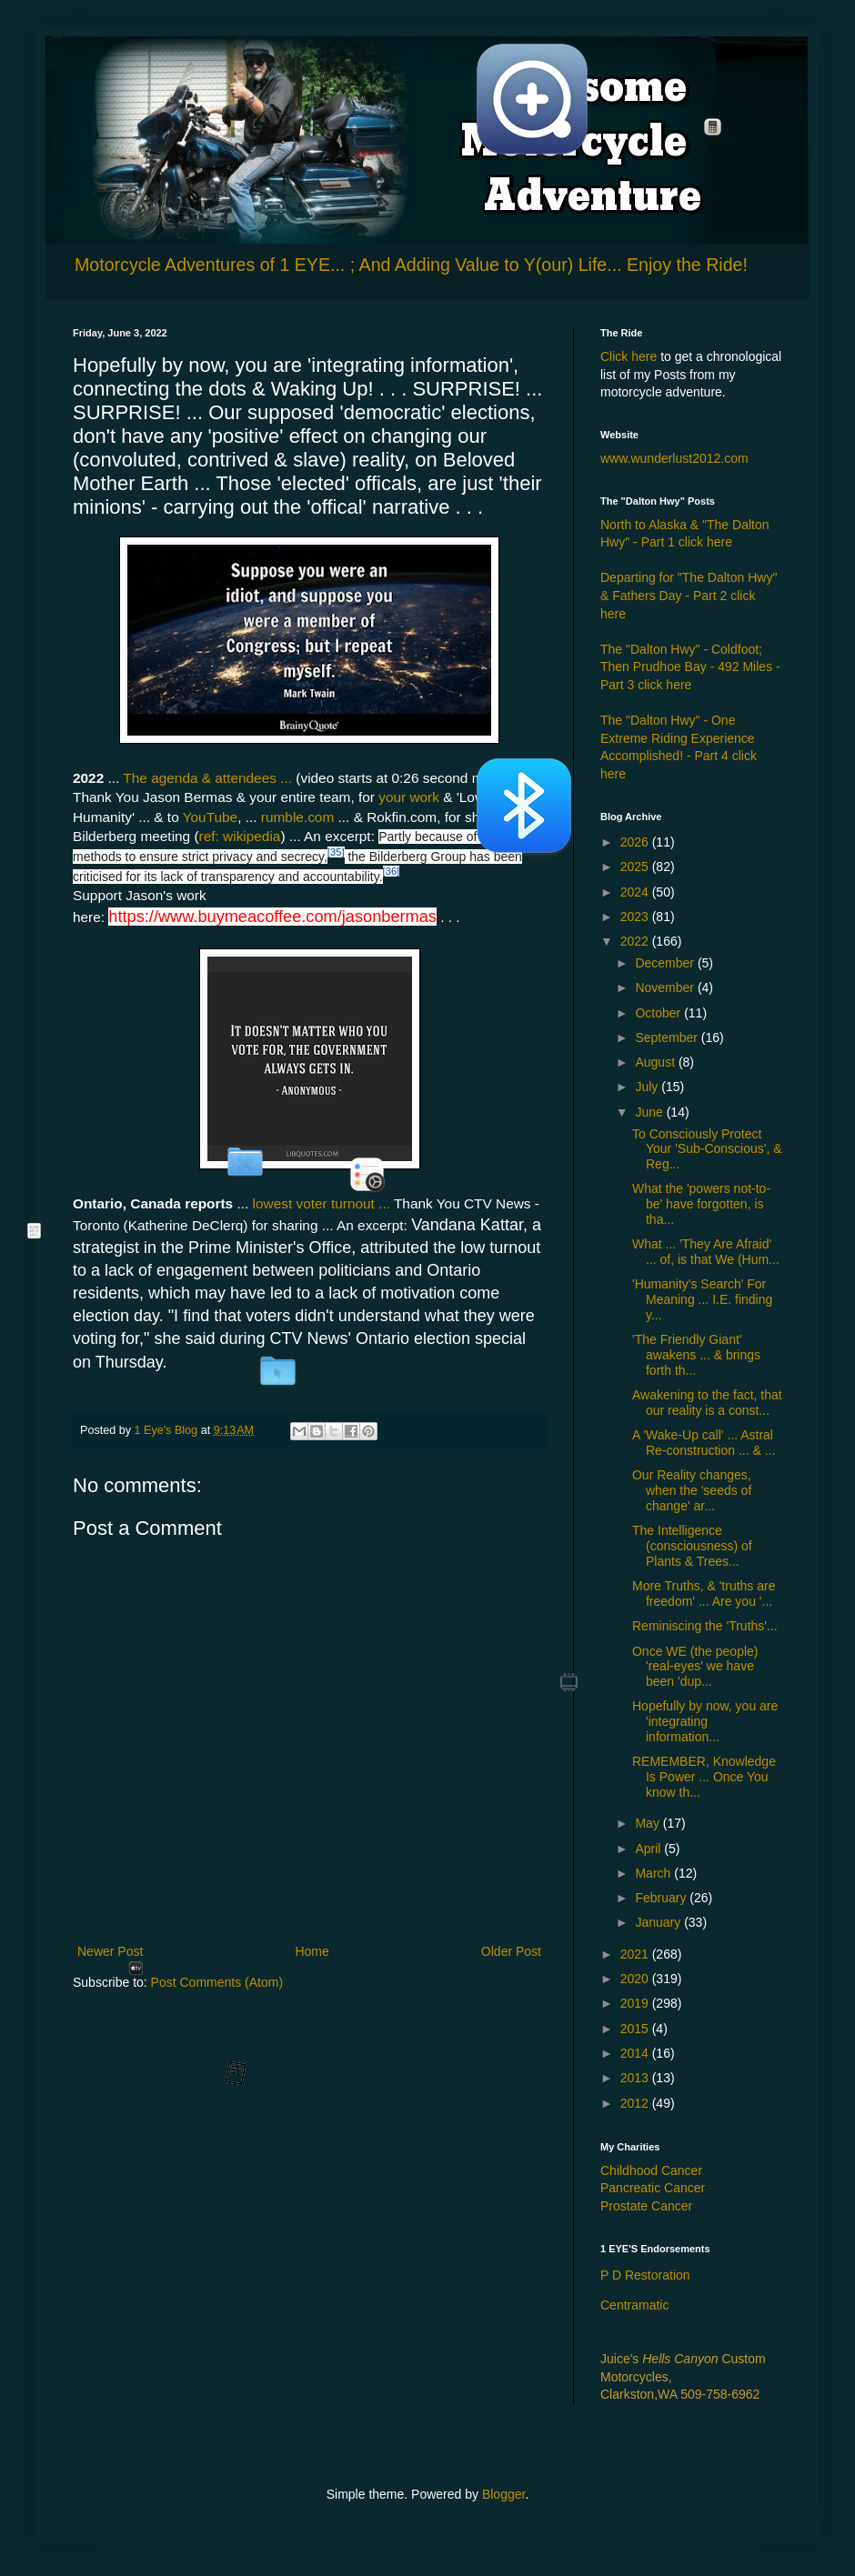 Image resolution: width=855 pixels, height=2576 pixels. I want to click on view your resume or CV, so click(236, 2073).